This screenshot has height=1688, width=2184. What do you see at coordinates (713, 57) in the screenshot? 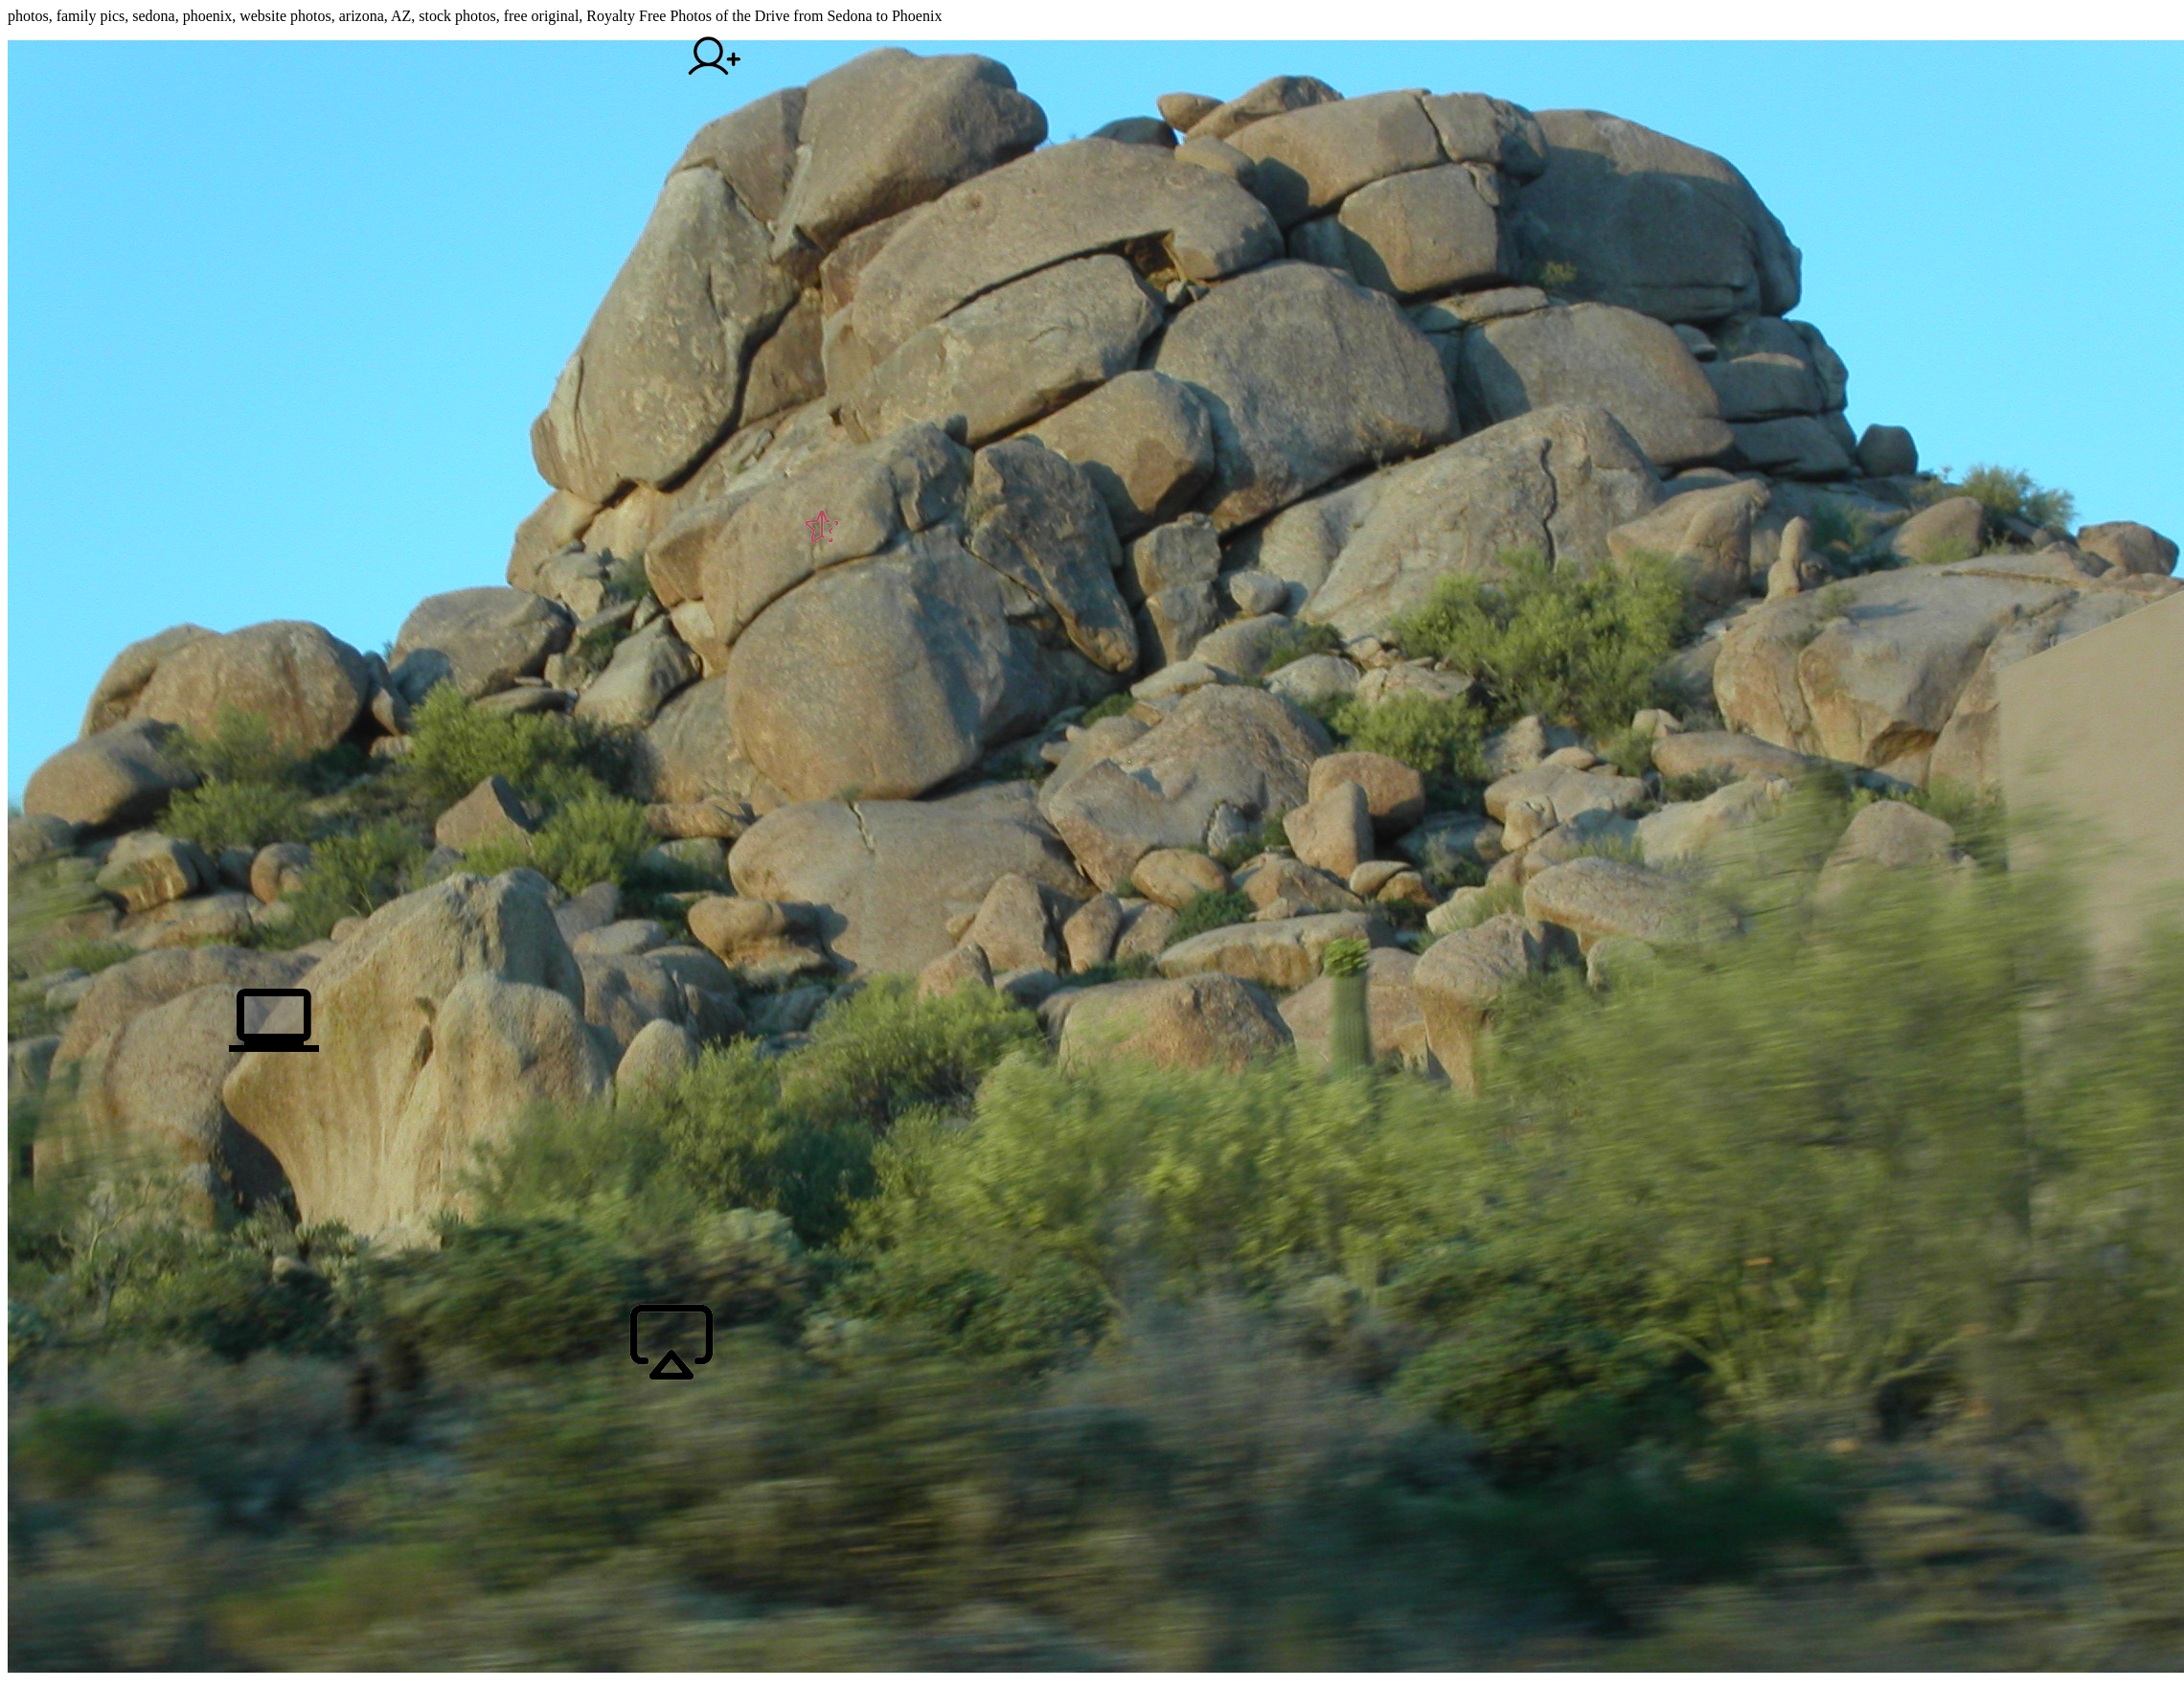
I see `add a new user or contact` at bounding box center [713, 57].